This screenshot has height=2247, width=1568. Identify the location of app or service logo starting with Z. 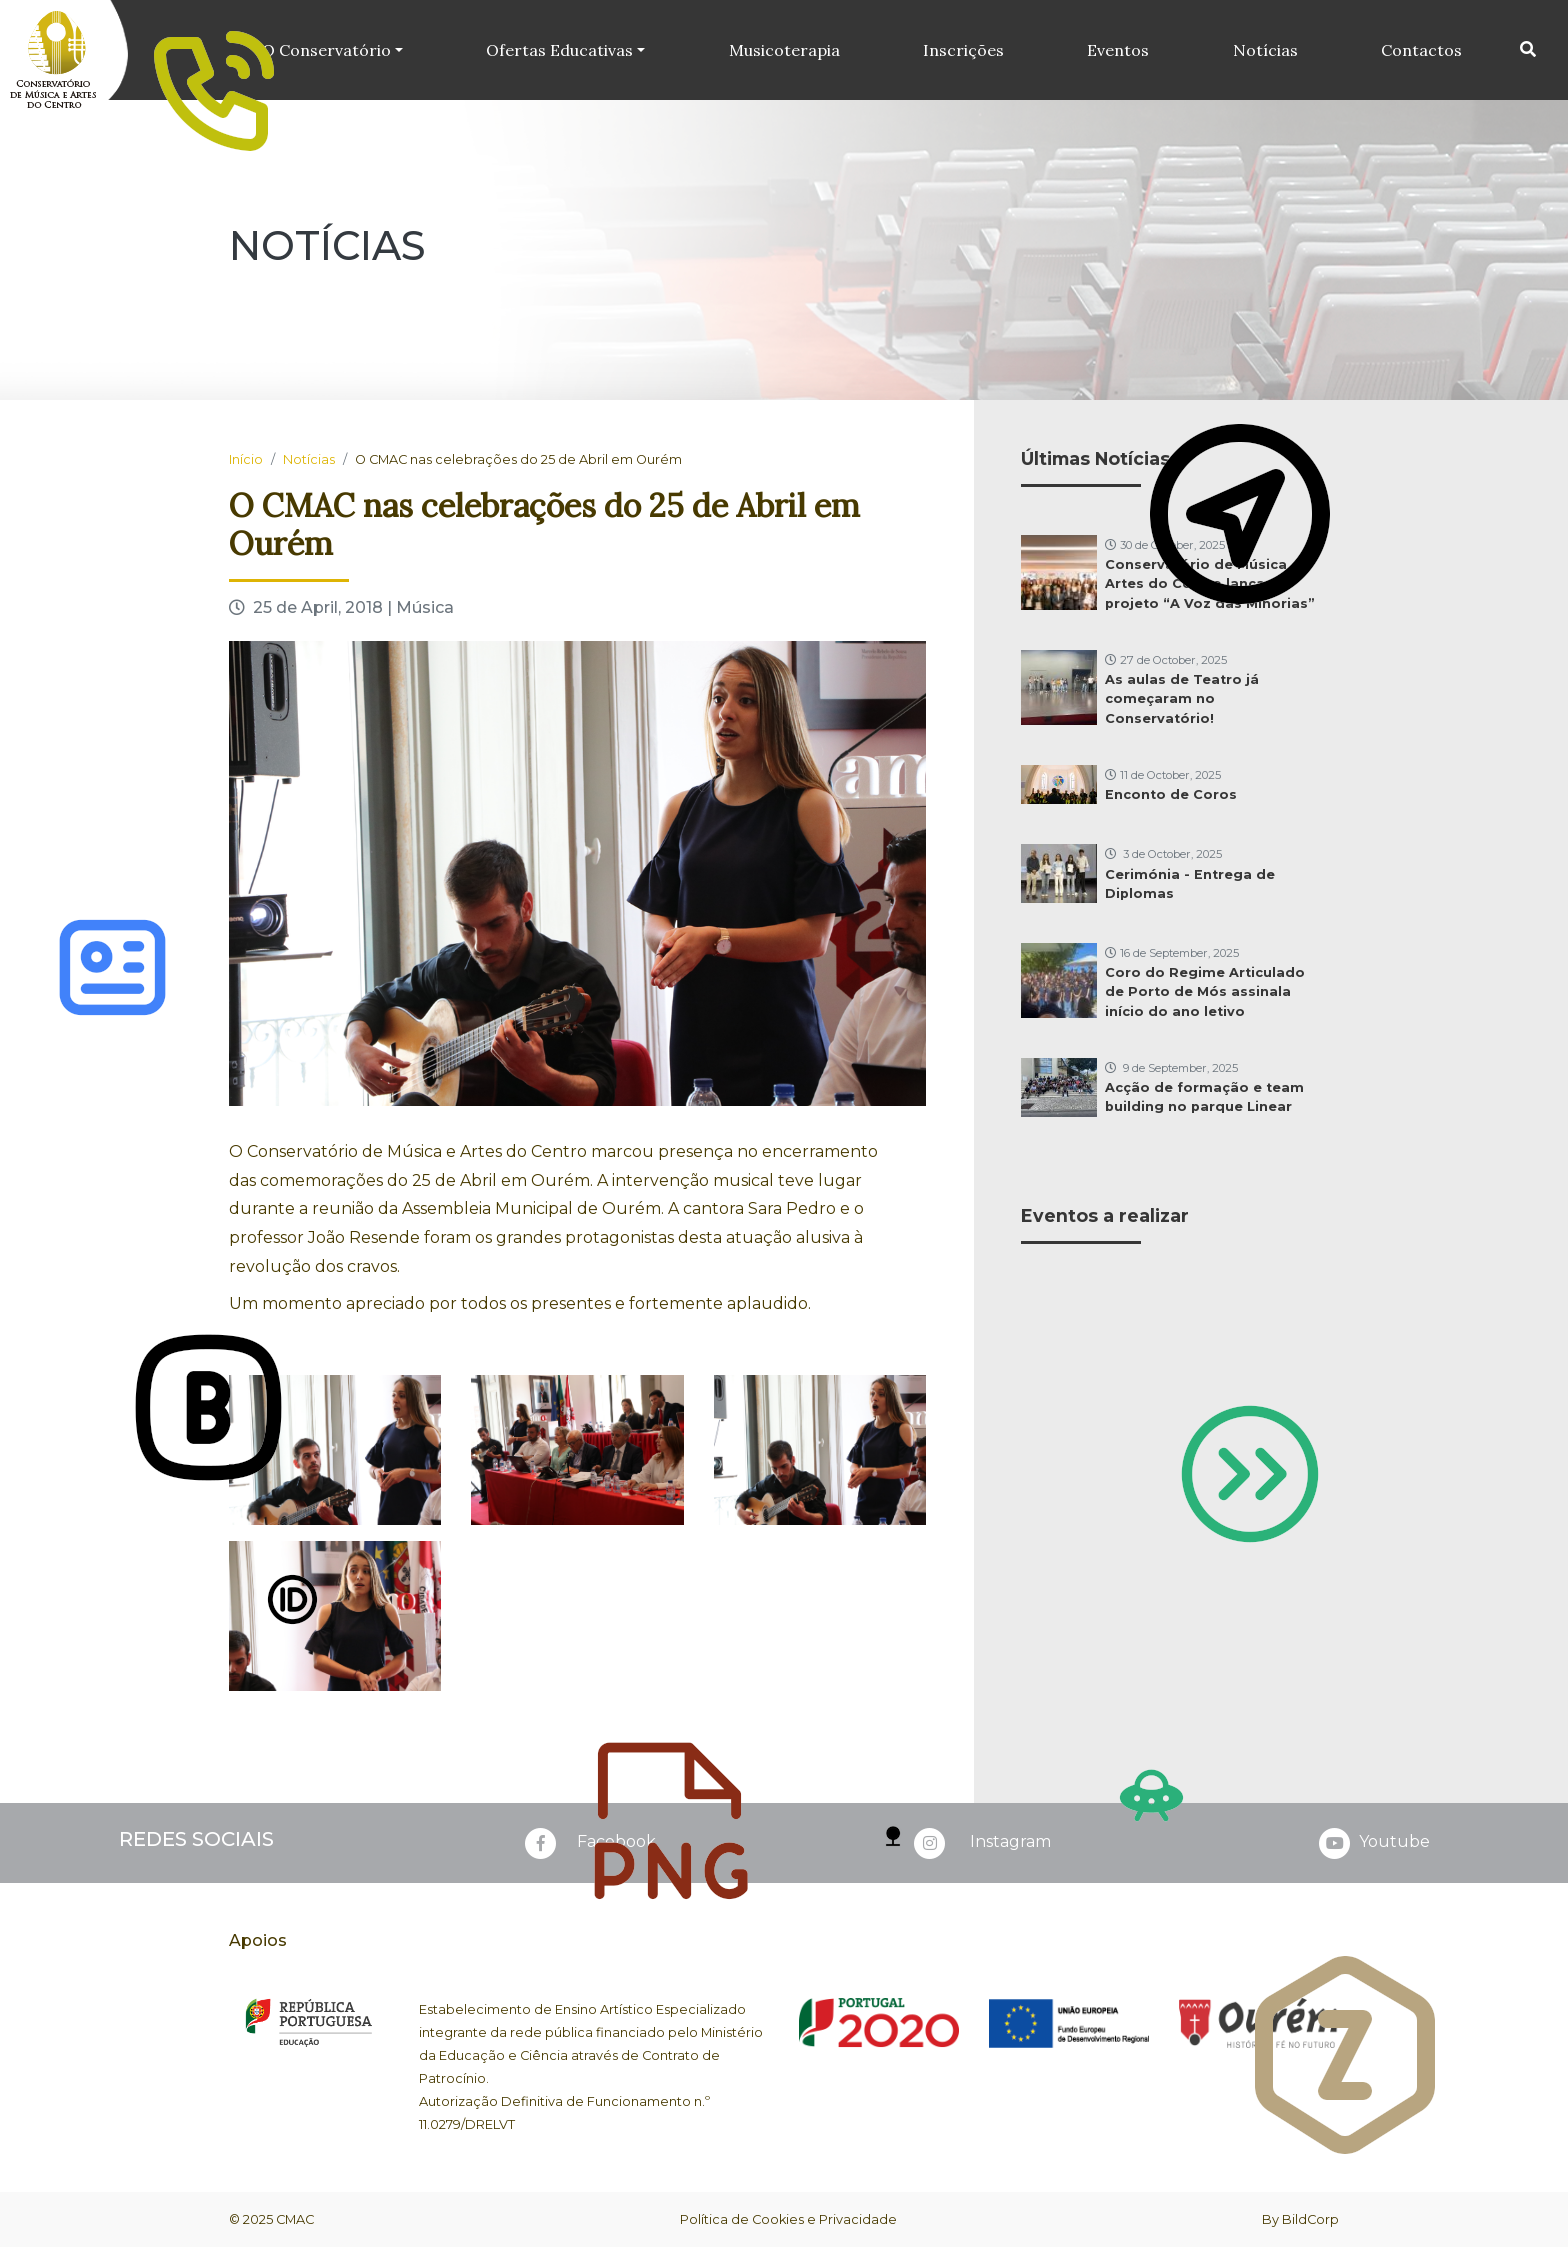
(1345, 2055).